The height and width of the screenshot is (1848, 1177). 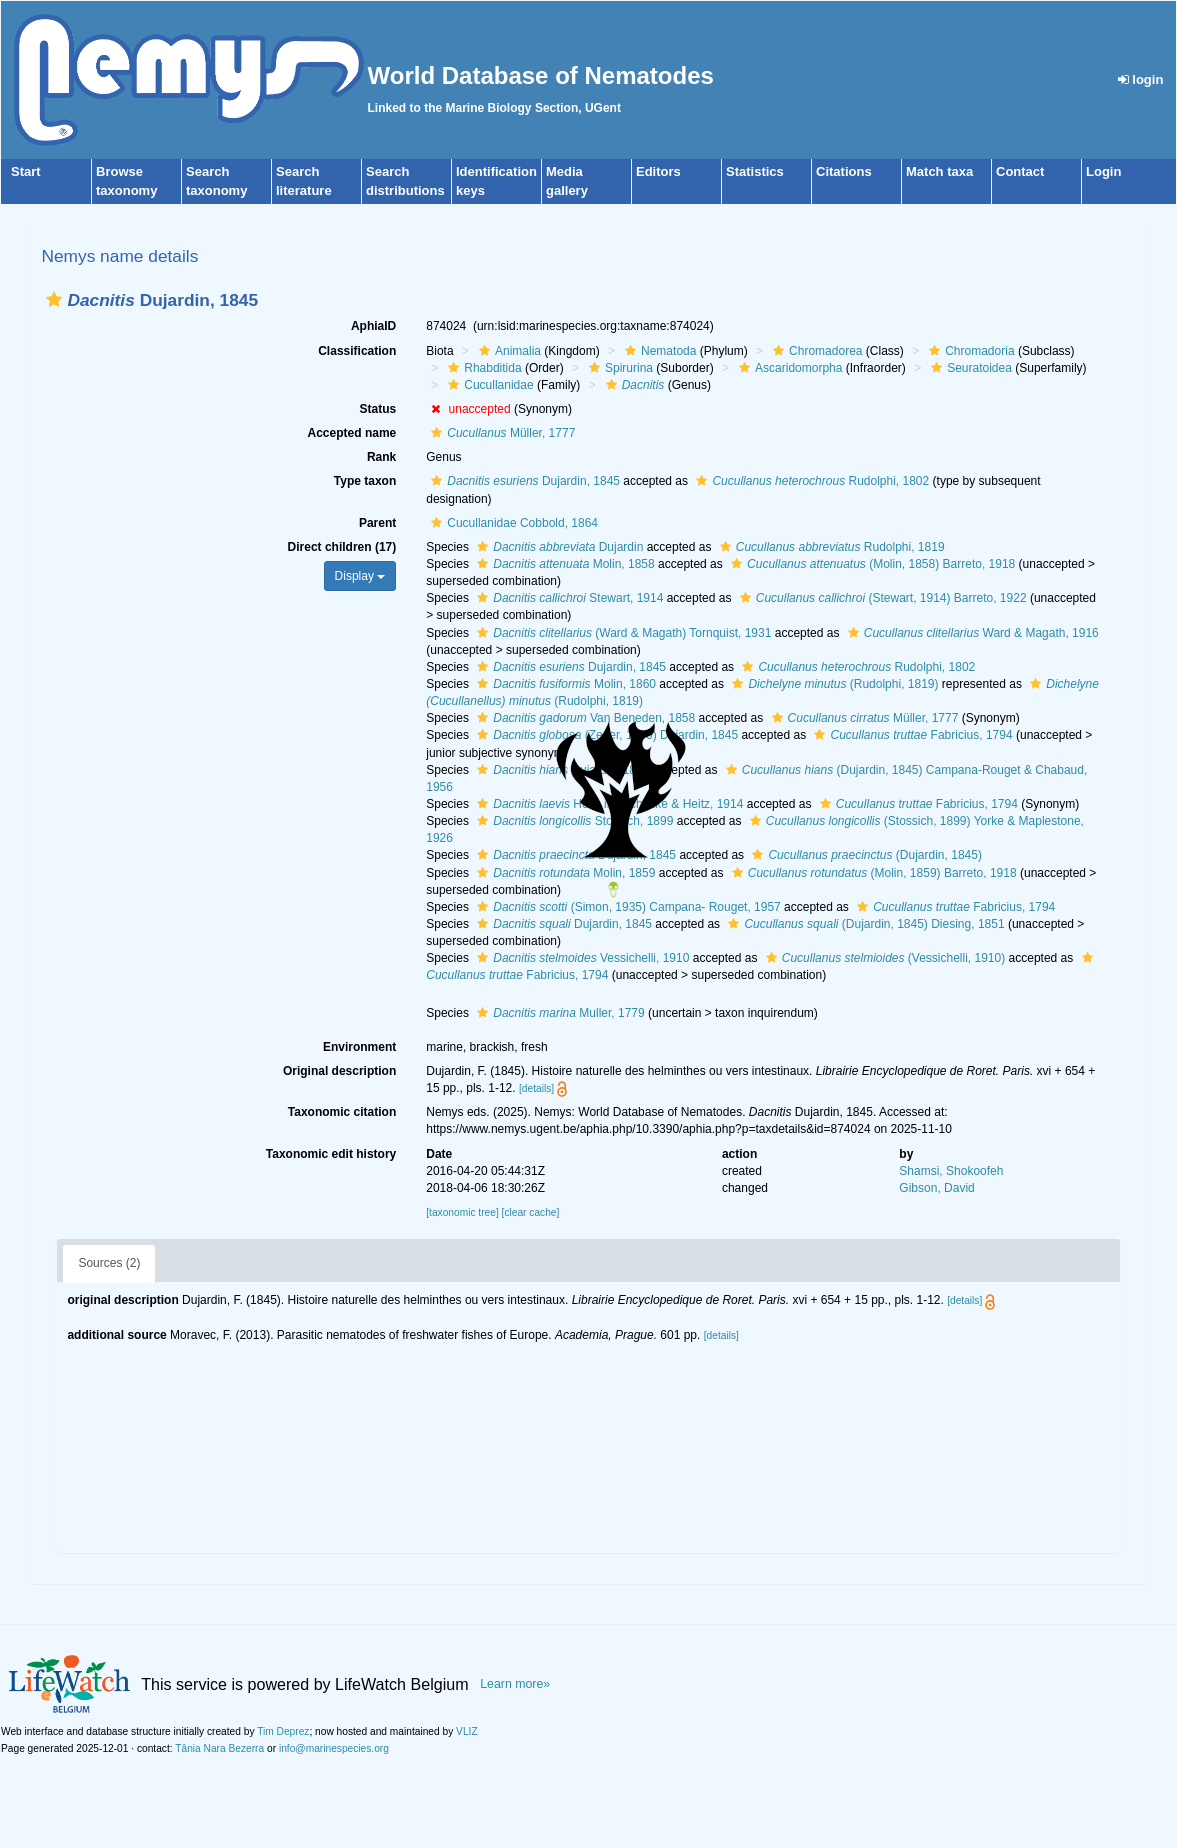 What do you see at coordinates (613, 889) in the screenshot?
I see `indicates a horror or terror game genre` at bounding box center [613, 889].